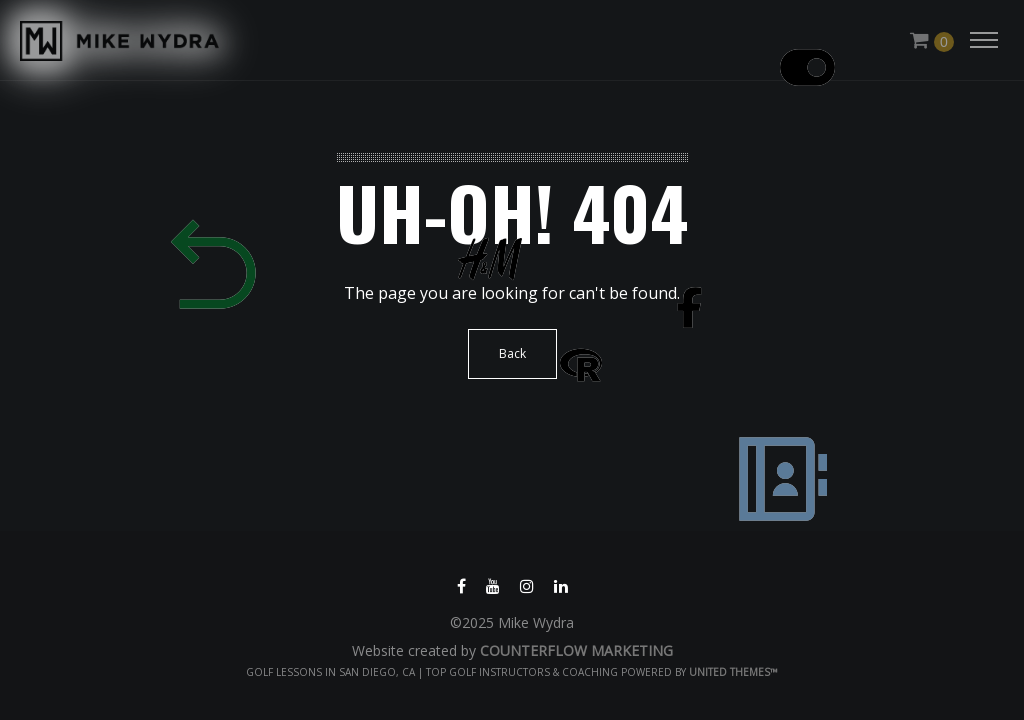 The image size is (1024, 720). What do you see at coordinates (807, 67) in the screenshot?
I see `toggle switch in the on/enabled position` at bounding box center [807, 67].